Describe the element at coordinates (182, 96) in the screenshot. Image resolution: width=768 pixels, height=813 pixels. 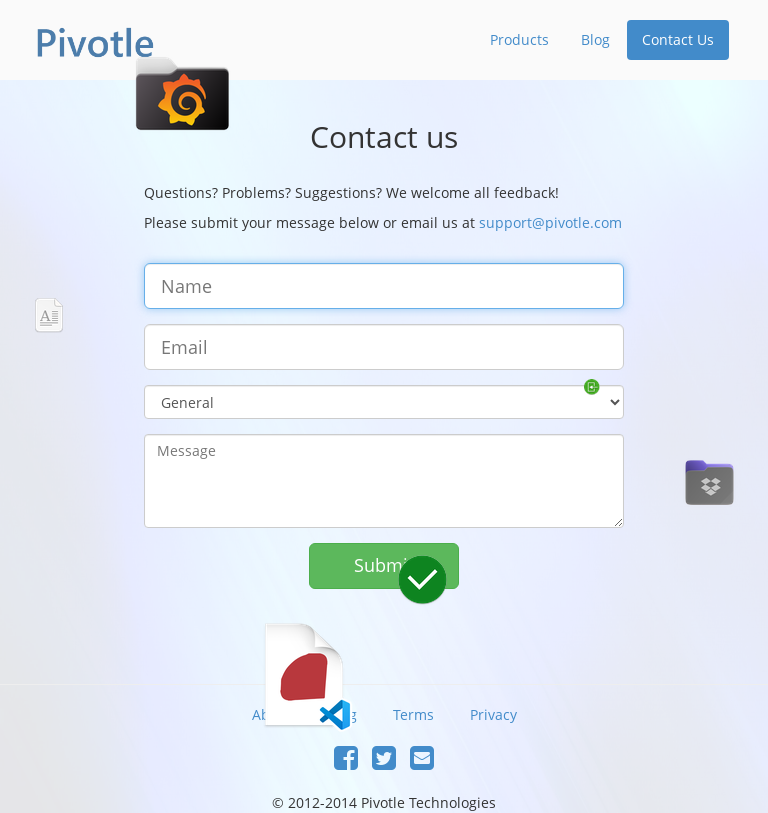
I see `open grafana project folder` at that location.